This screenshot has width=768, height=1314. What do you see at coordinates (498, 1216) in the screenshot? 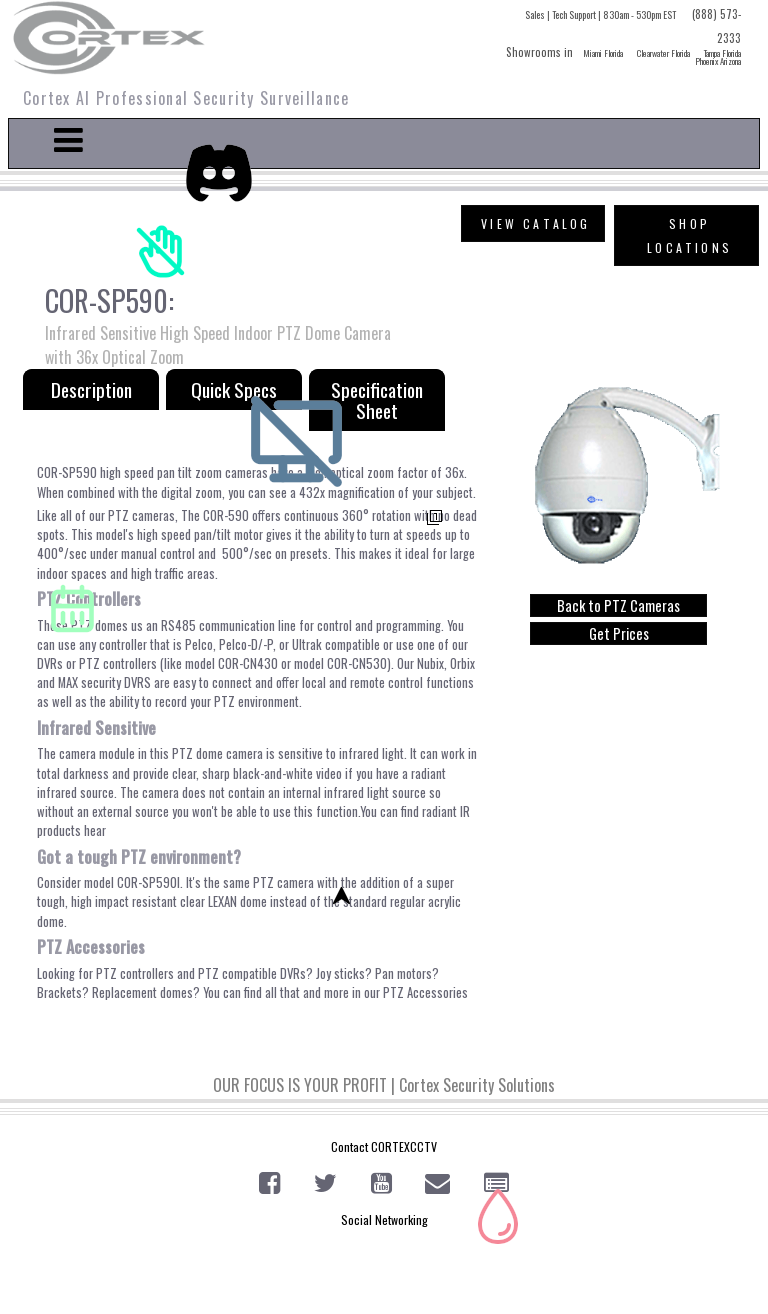
I see `indicates water or hydration tracking` at bounding box center [498, 1216].